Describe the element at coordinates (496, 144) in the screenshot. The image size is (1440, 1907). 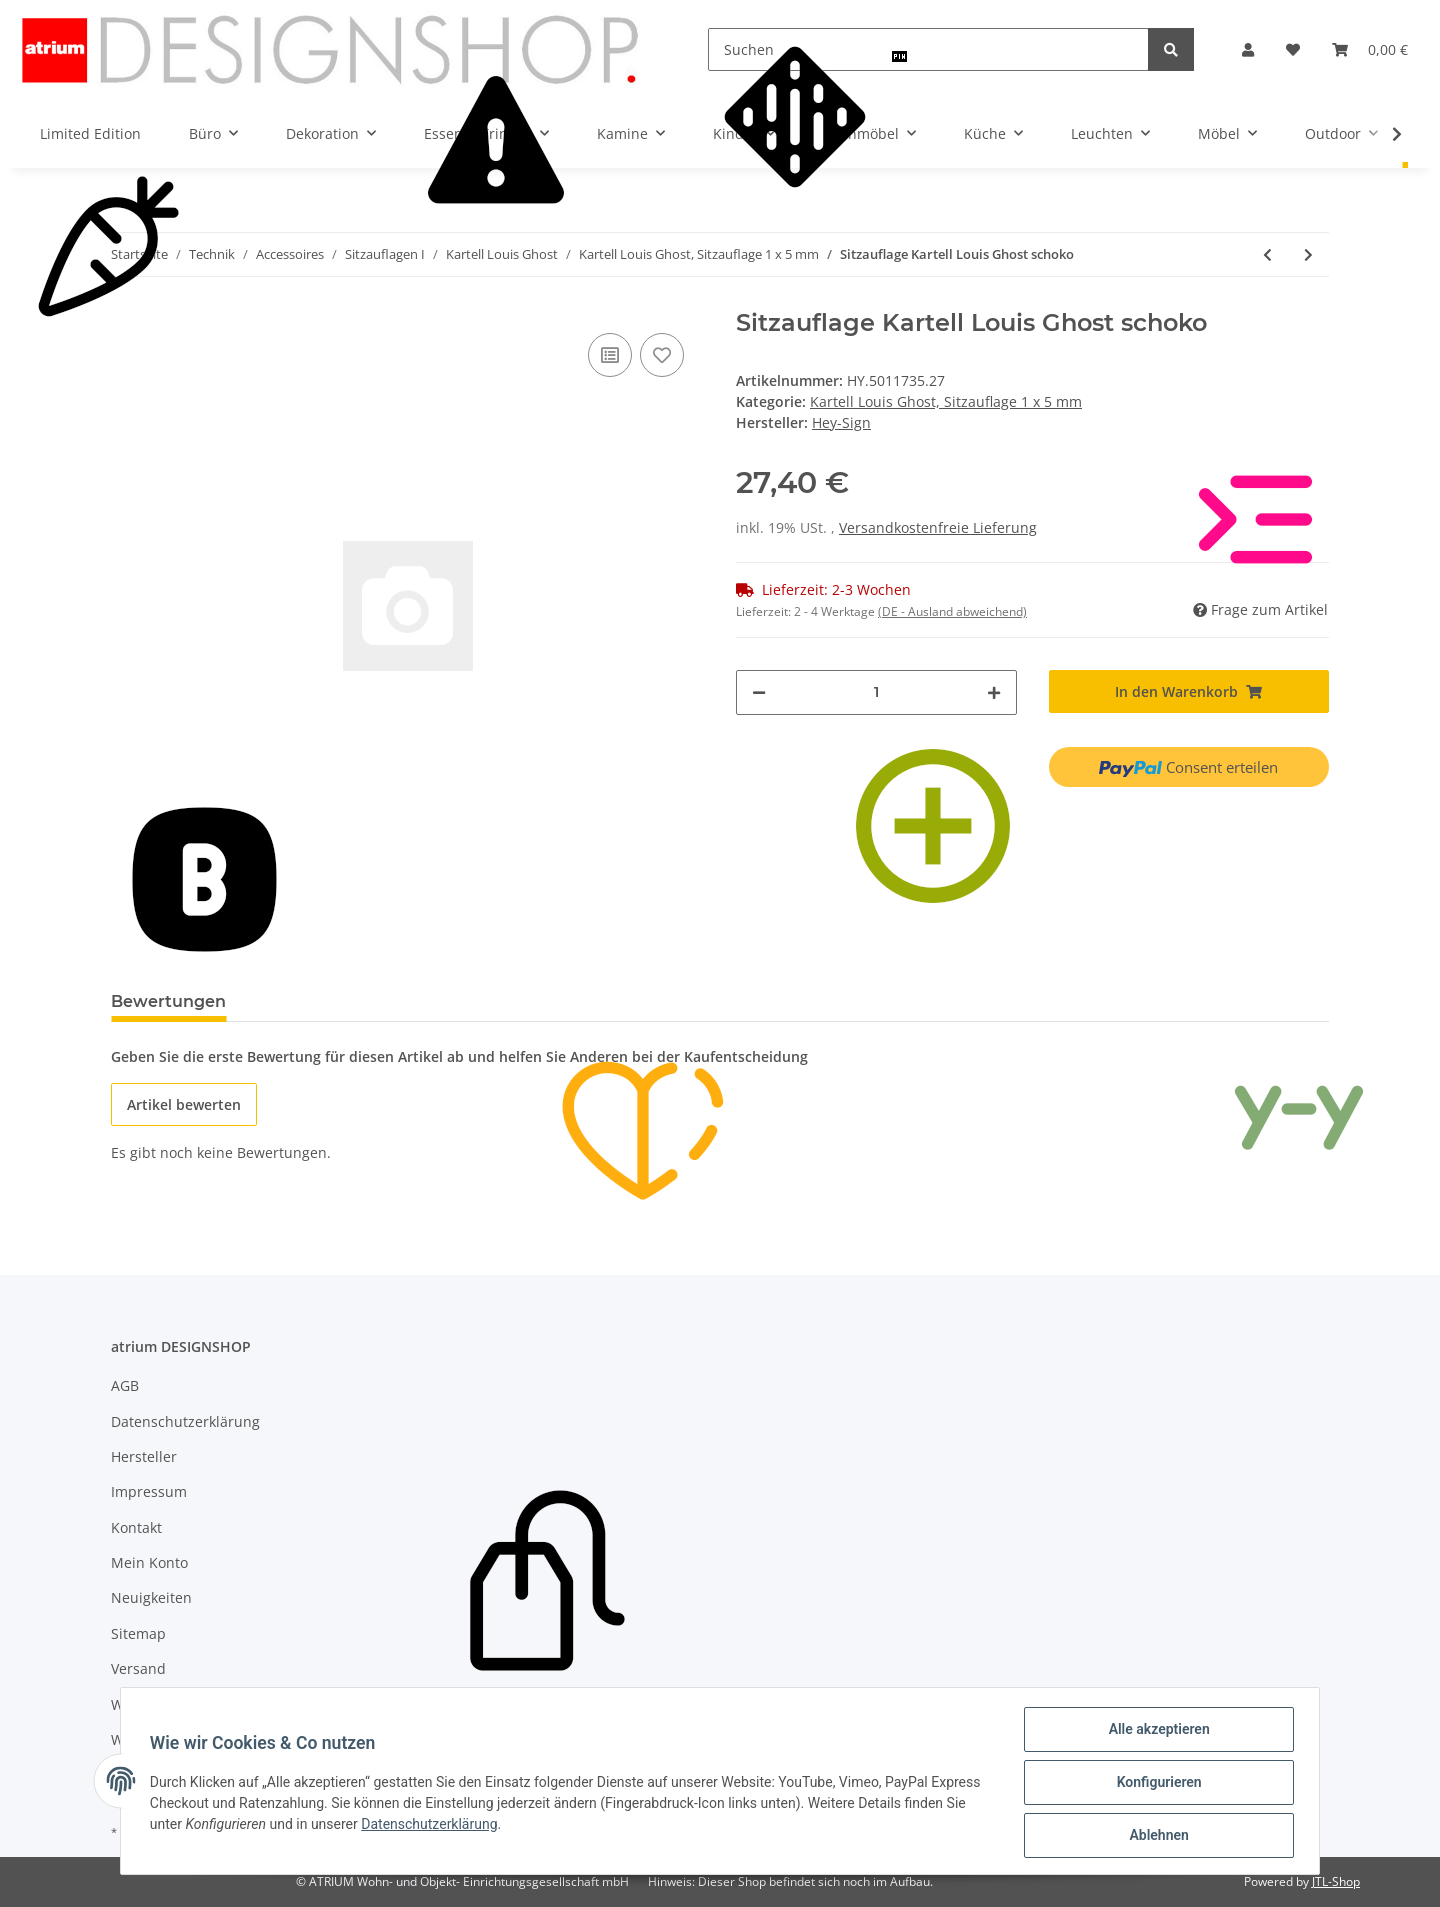
I see `indicates a warning or caution state` at that location.